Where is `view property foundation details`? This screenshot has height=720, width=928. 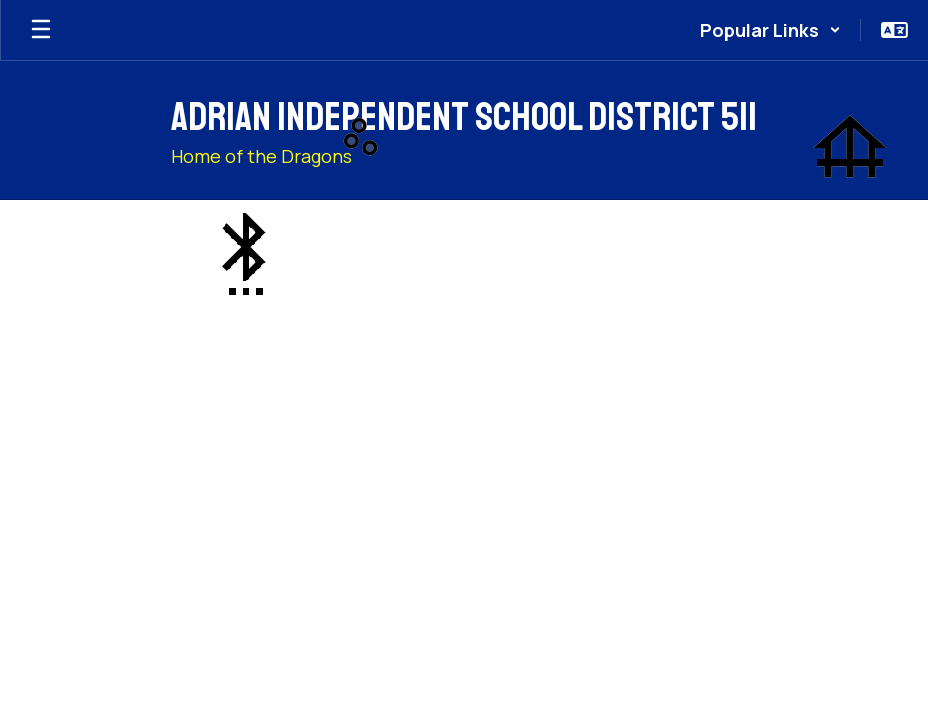 view property foundation details is located at coordinates (850, 148).